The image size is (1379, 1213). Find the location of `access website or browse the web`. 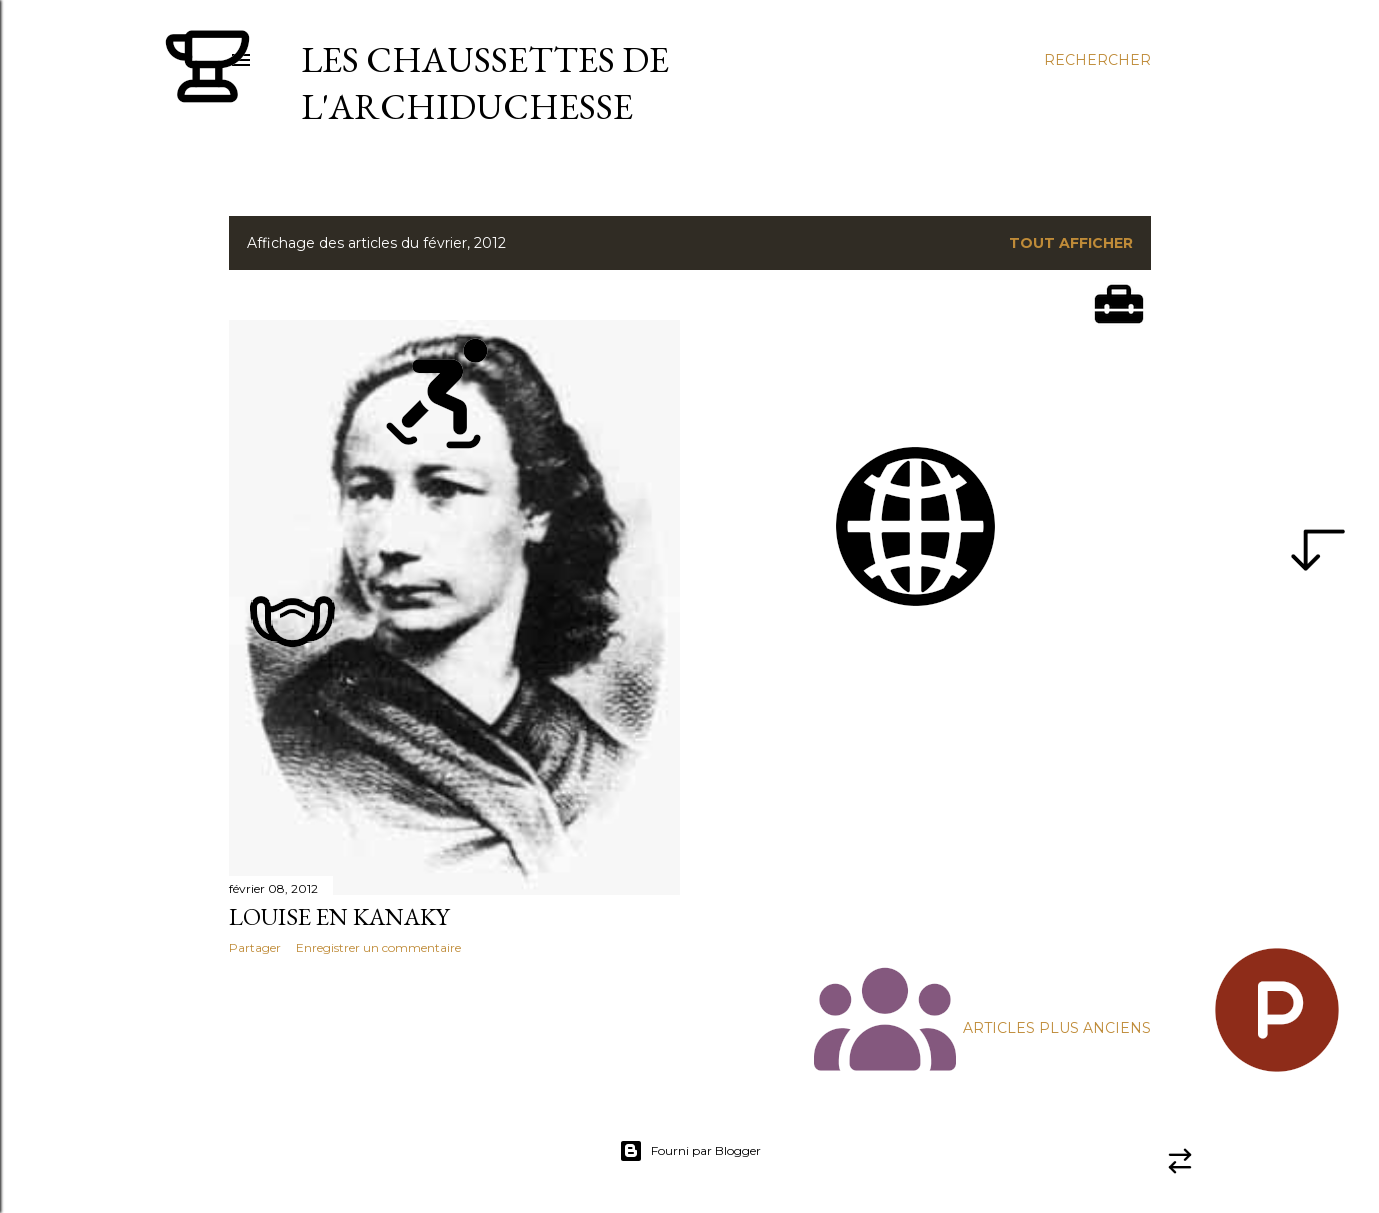

access website or browse the web is located at coordinates (915, 526).